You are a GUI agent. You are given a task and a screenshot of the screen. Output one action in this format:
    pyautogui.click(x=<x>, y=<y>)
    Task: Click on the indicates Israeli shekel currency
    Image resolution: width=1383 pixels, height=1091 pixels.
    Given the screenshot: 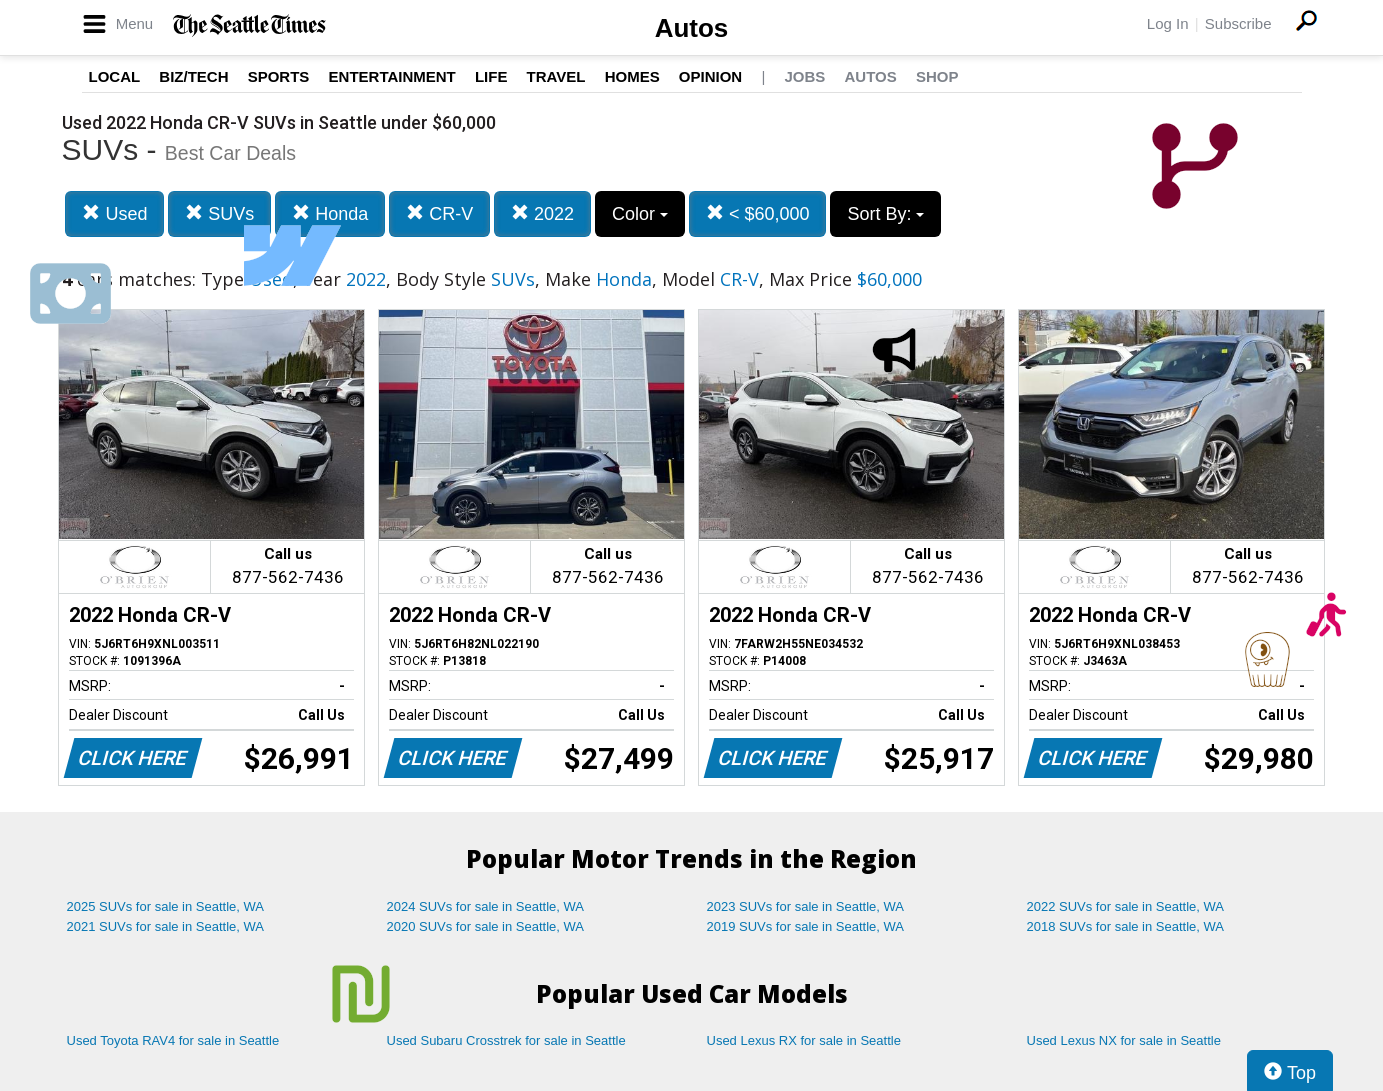 What is the action you would take?
    pyautogui.click(x=361, y=994)
    